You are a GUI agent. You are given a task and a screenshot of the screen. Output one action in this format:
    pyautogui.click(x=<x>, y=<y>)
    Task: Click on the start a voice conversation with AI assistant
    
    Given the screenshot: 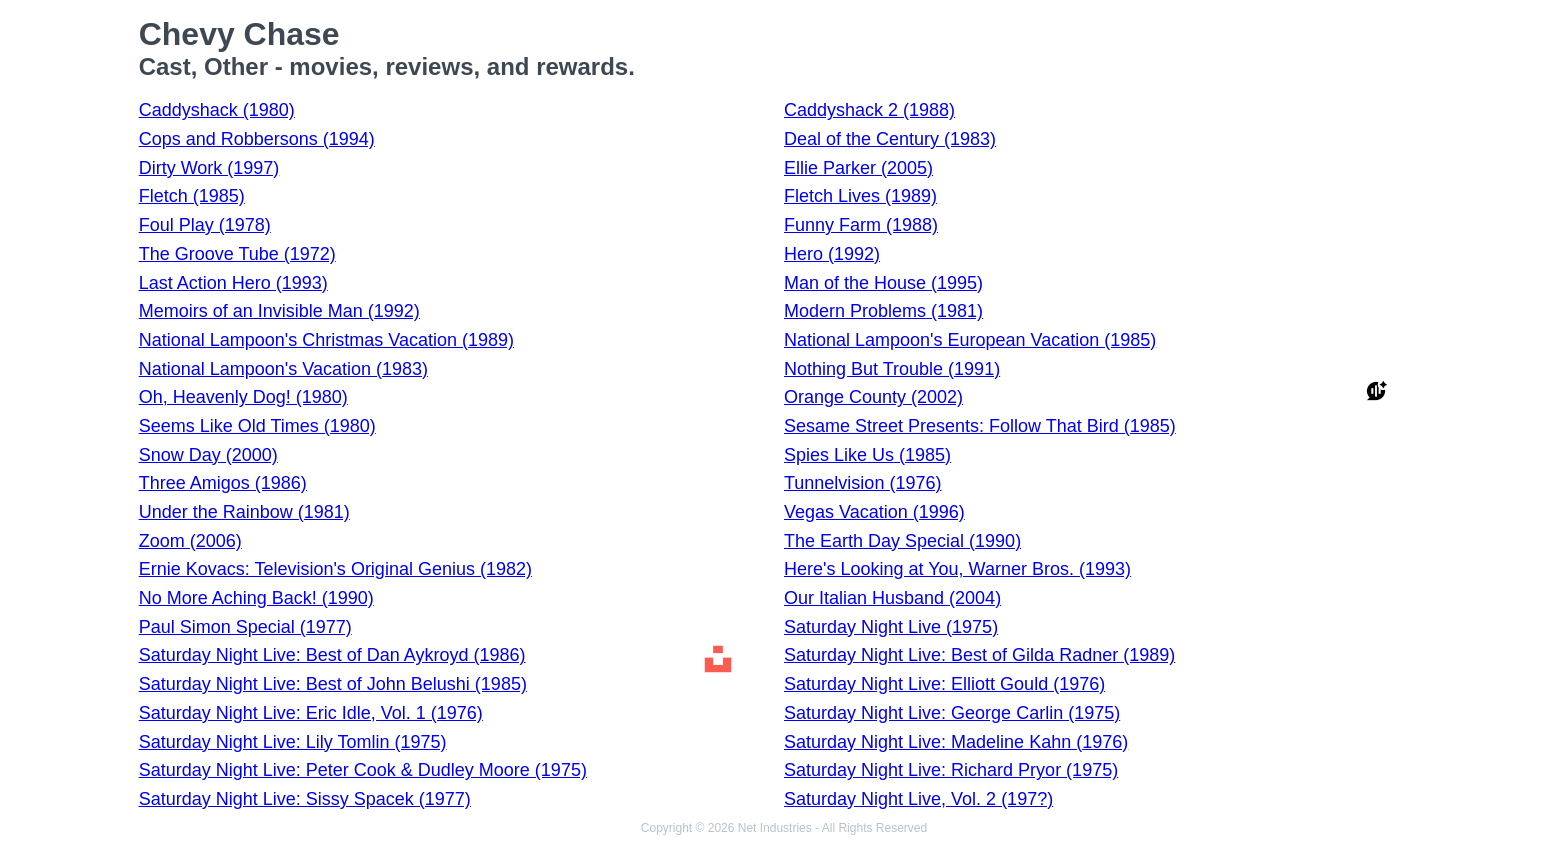 What is the action you would take?
    pyautogui.click(x=1376, y=391)
    